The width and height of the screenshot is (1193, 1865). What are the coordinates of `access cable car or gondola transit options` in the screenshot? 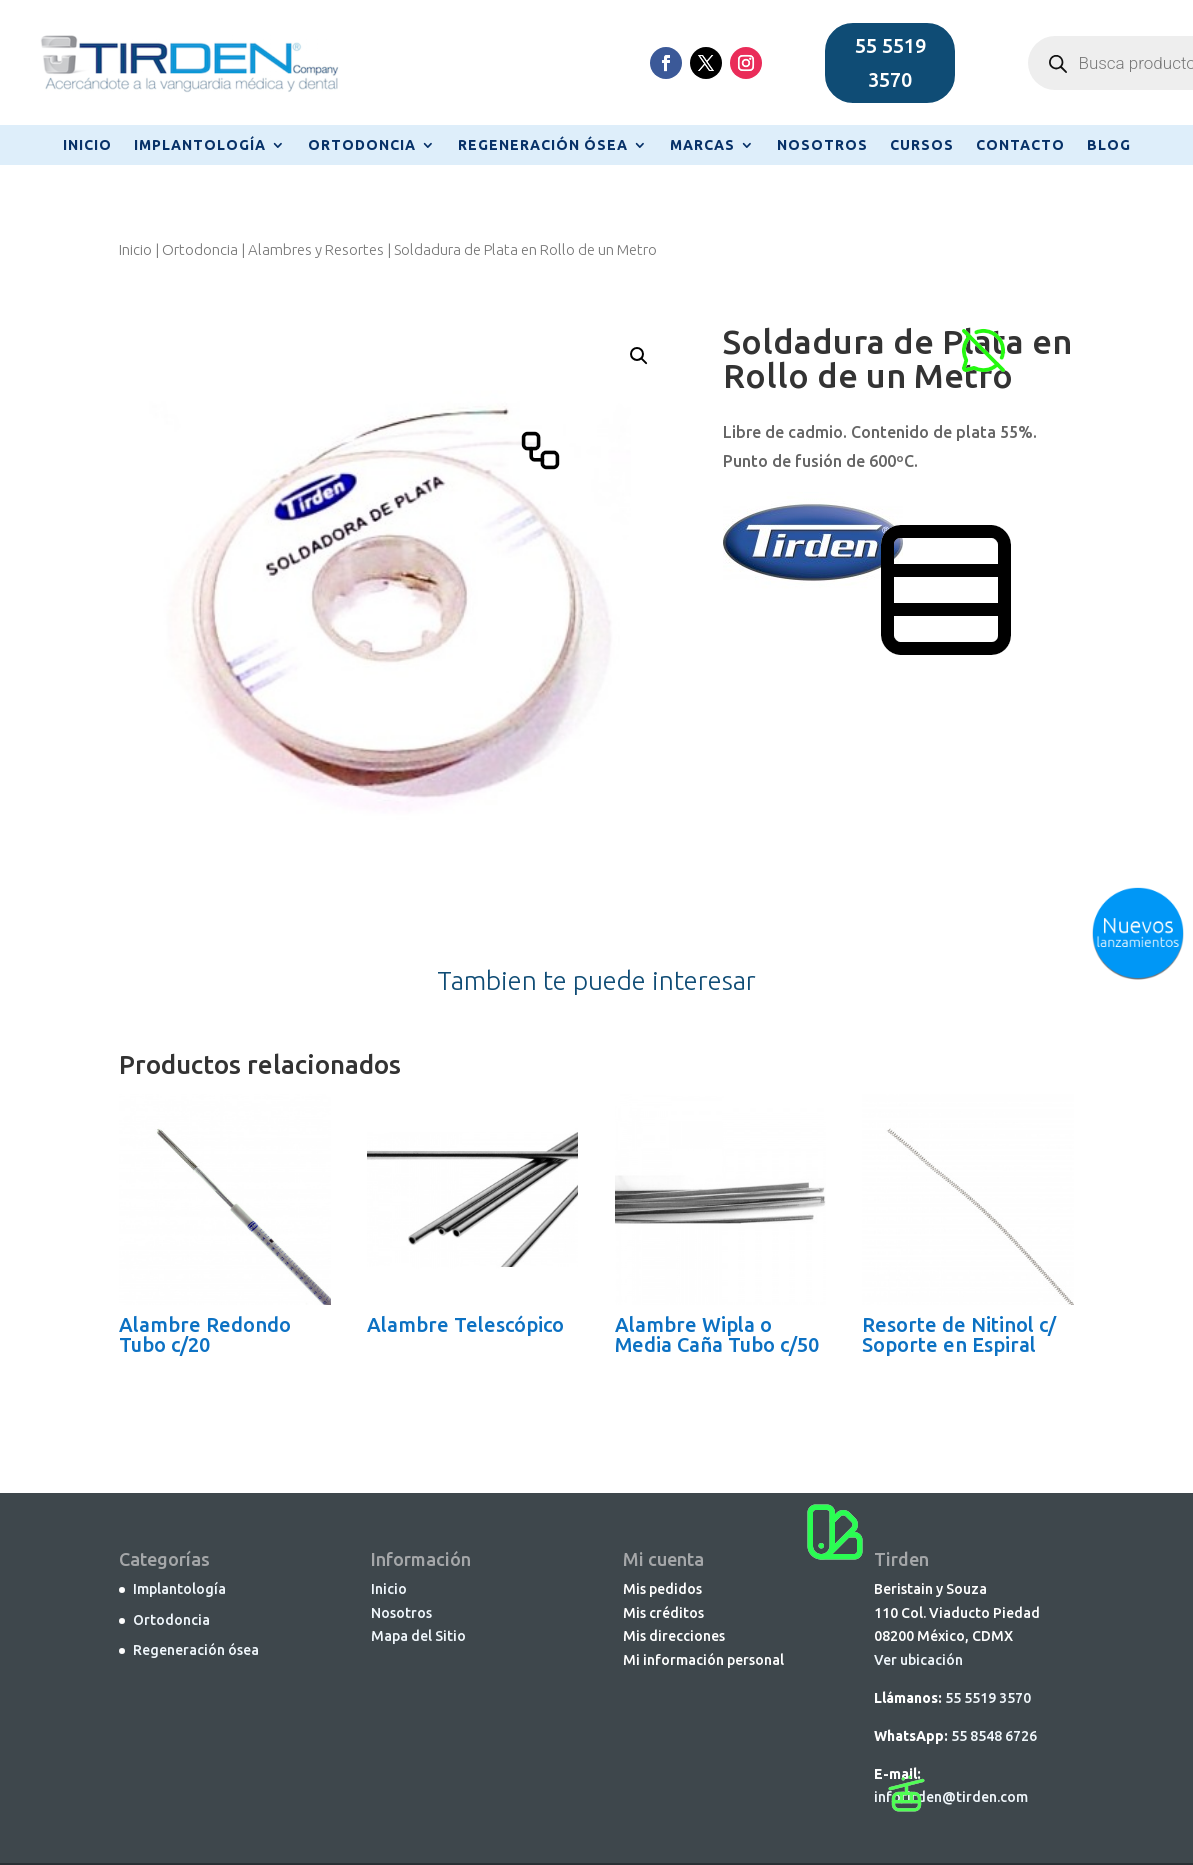 It's located at (906, 1793).